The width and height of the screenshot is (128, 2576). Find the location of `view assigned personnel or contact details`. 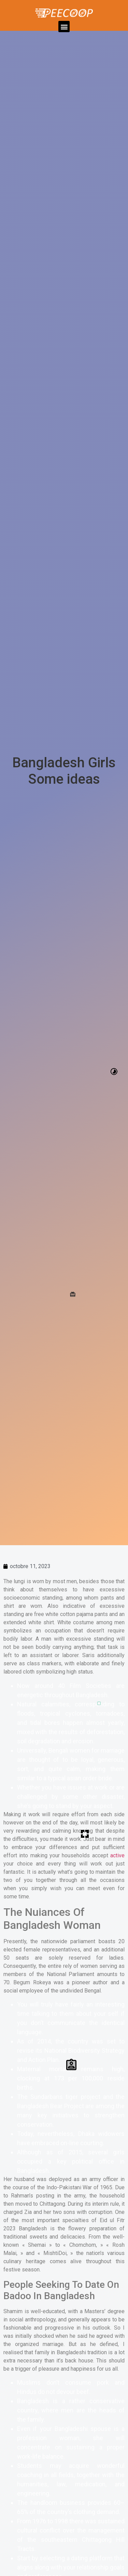

view assigned personnel or contact details is located at coordinates (71, 2065).